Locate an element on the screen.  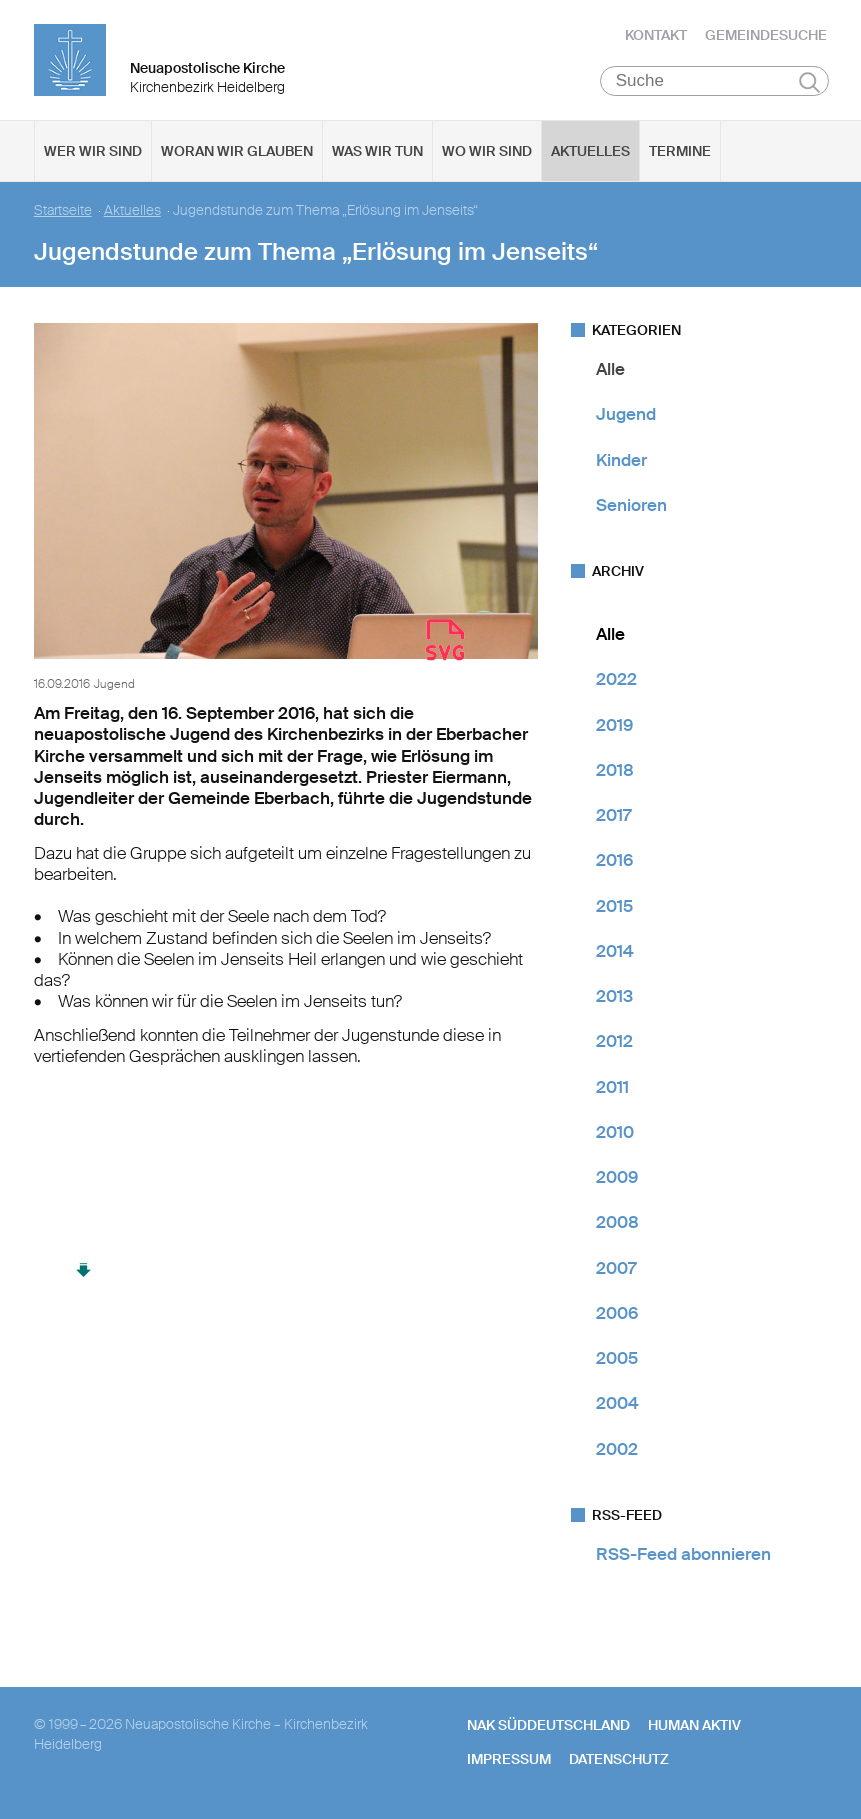
open an SVG file is located at coordinates (445, 641).